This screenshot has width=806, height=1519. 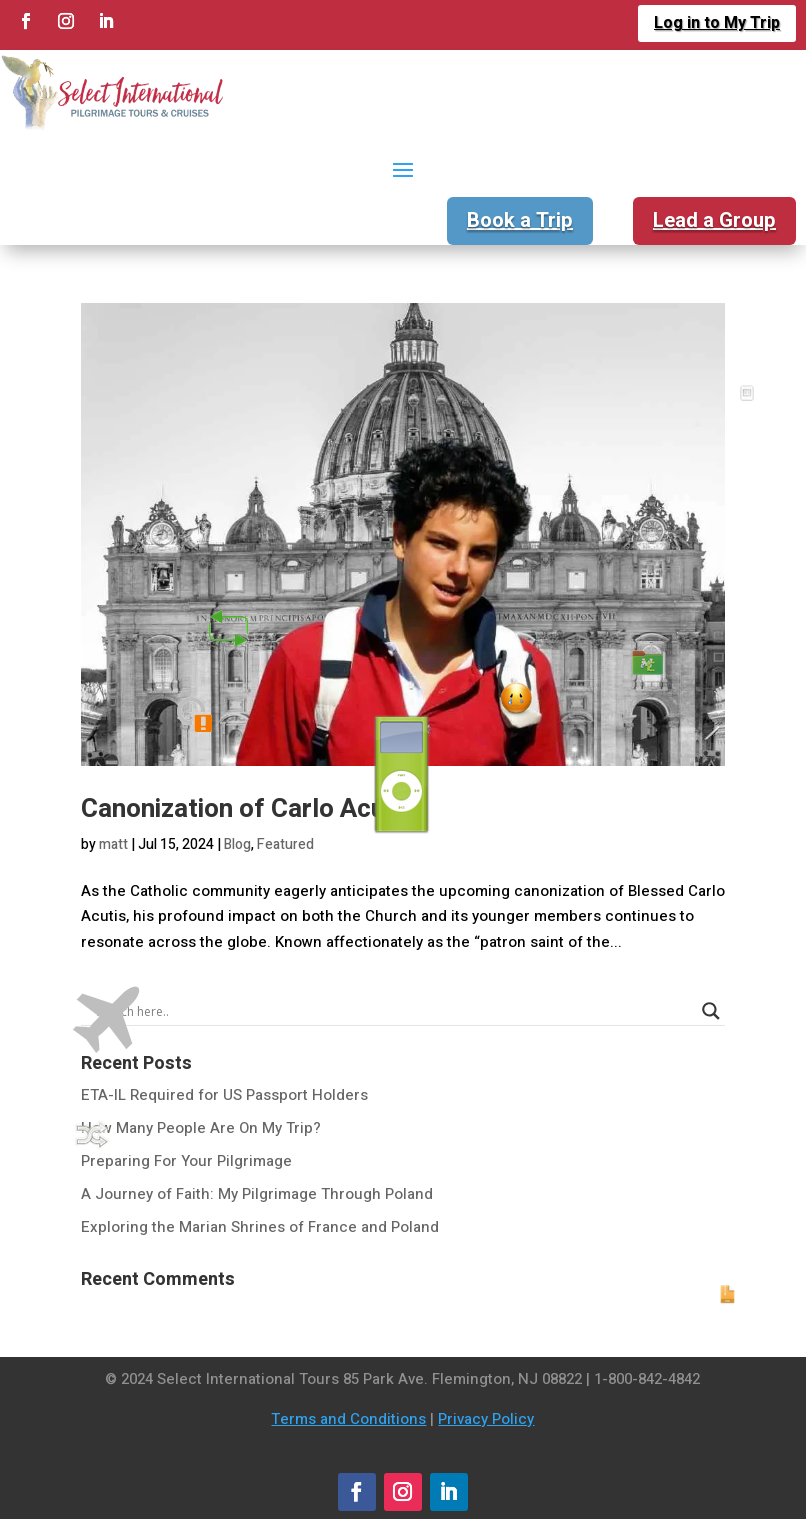 What do you see at coordinates (228, 628) in the screenshot?
I see `sync or refresh mail messages` at bounding box center [228, 628].